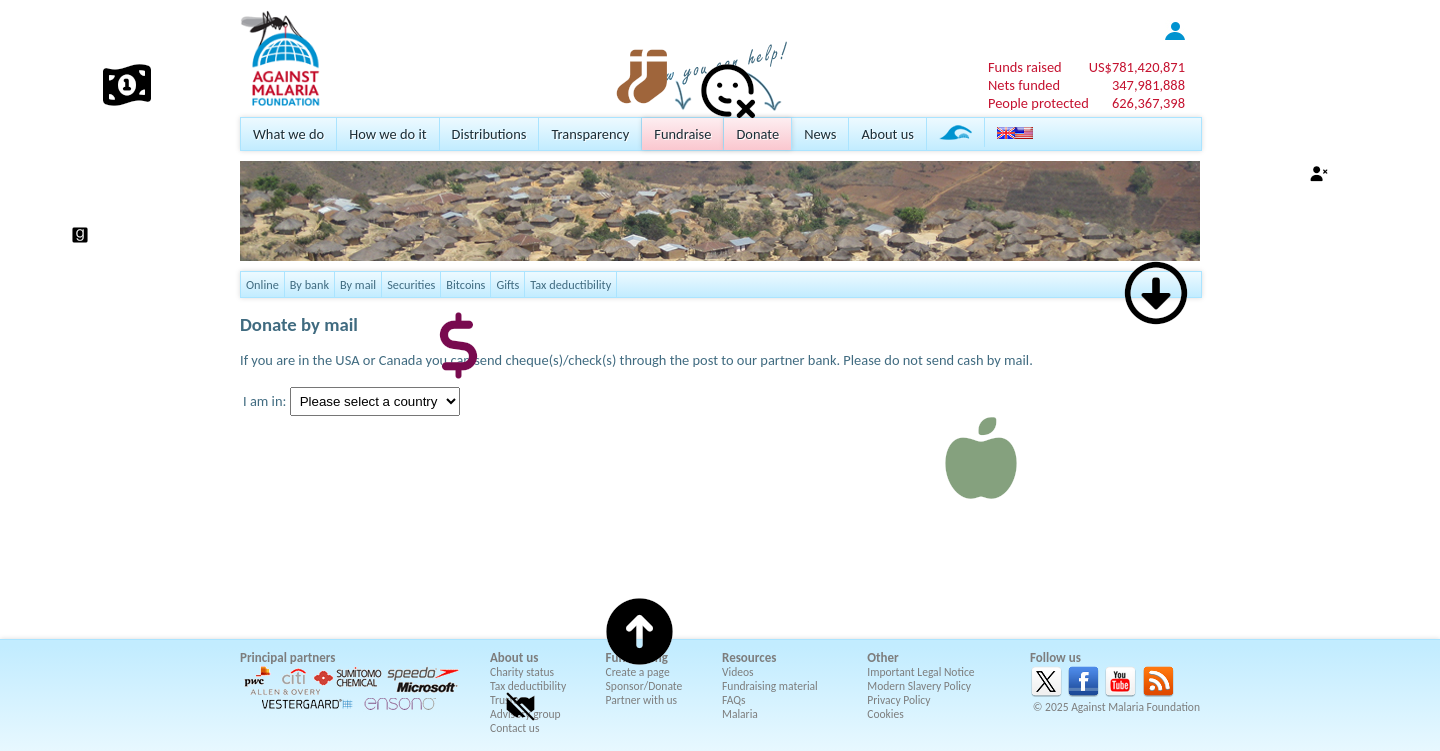 Image resolution: width=1440 pixels, height=751 pixels. I want to click on view payment or billing information, so click(127, 85).